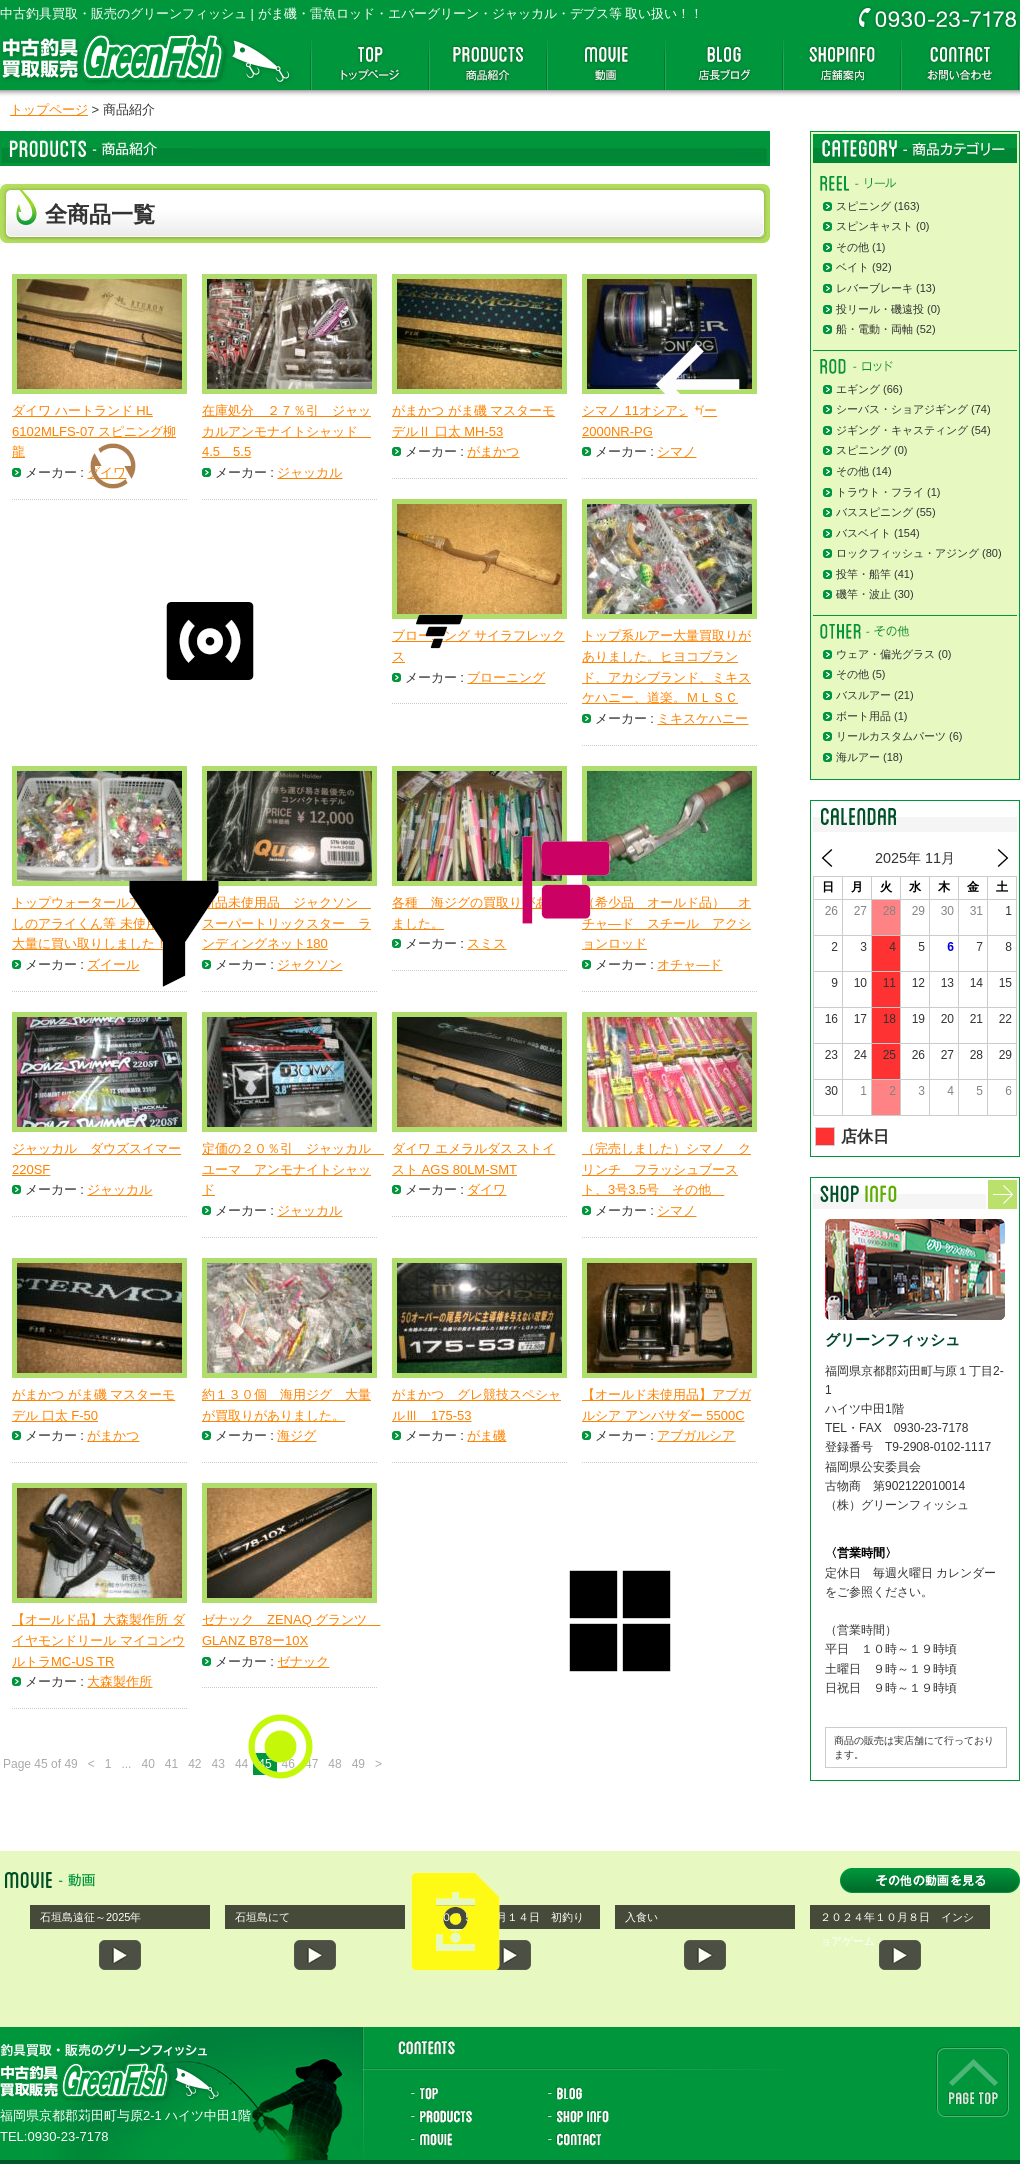  I want to click on filter or sort content, so click(174, 931).